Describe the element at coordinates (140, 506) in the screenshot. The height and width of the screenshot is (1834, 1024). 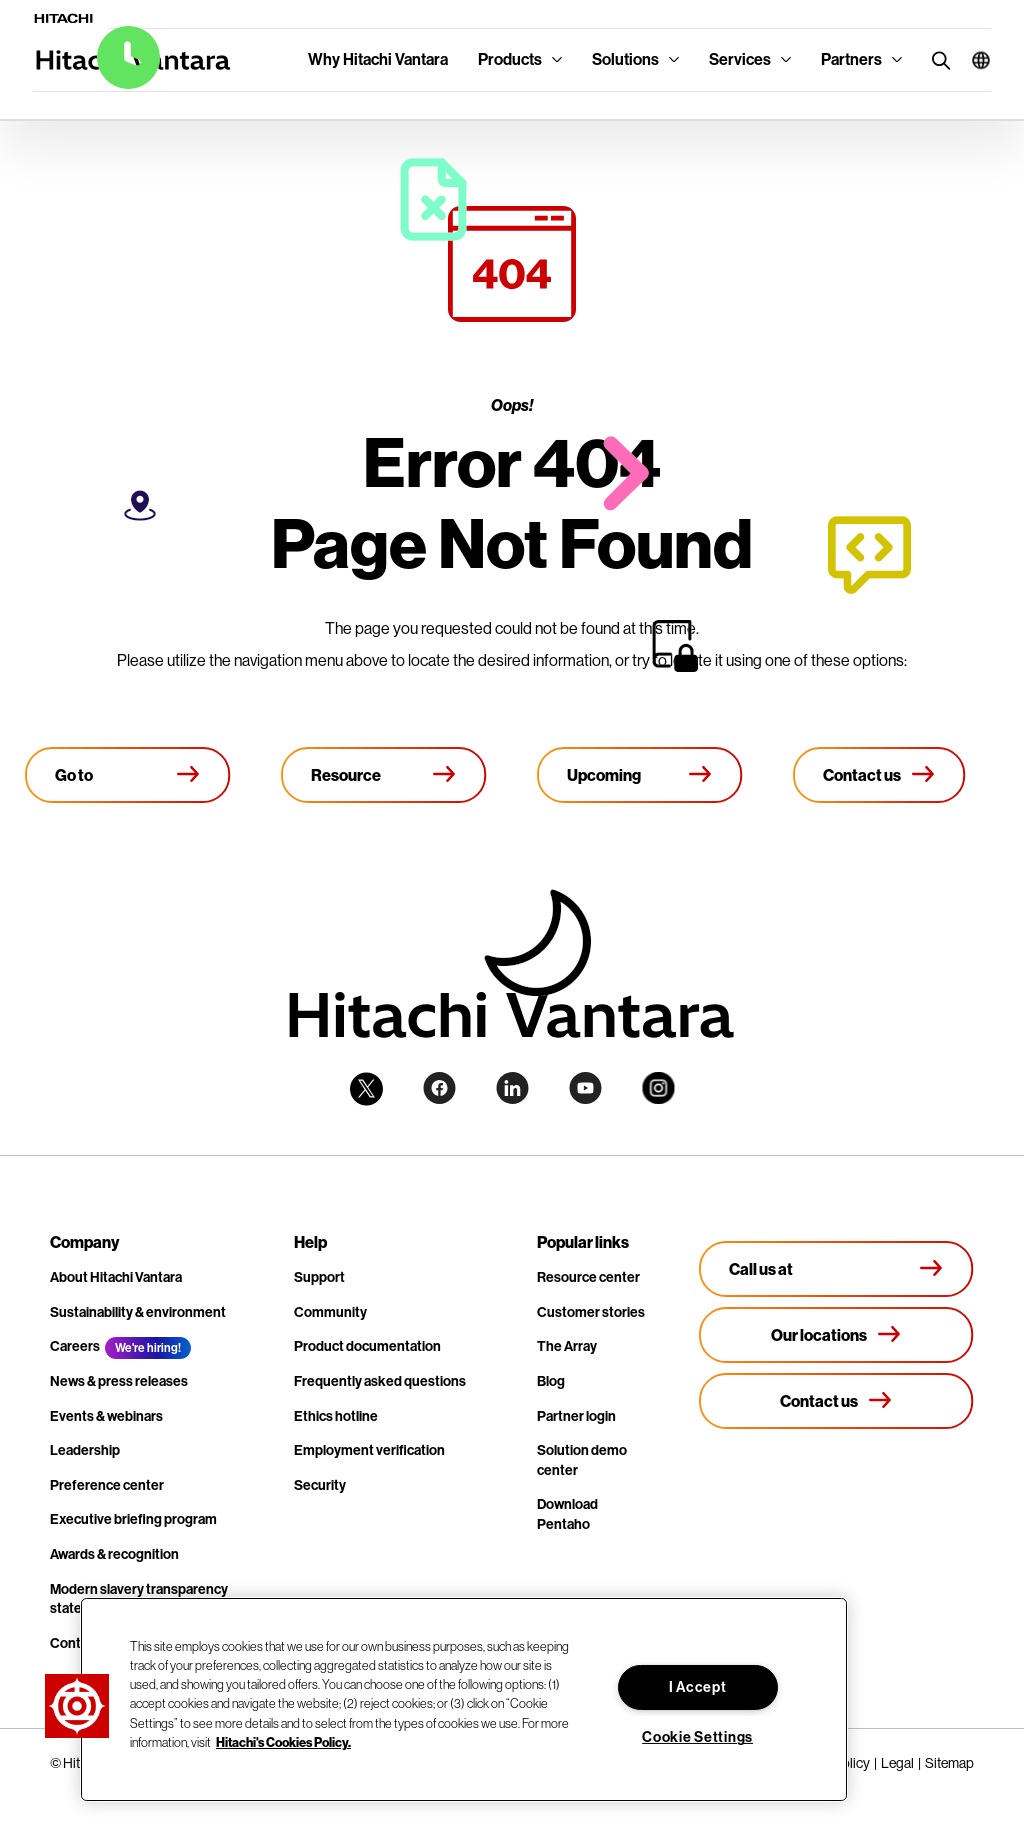
I see `view location area or zone on map` at that location.